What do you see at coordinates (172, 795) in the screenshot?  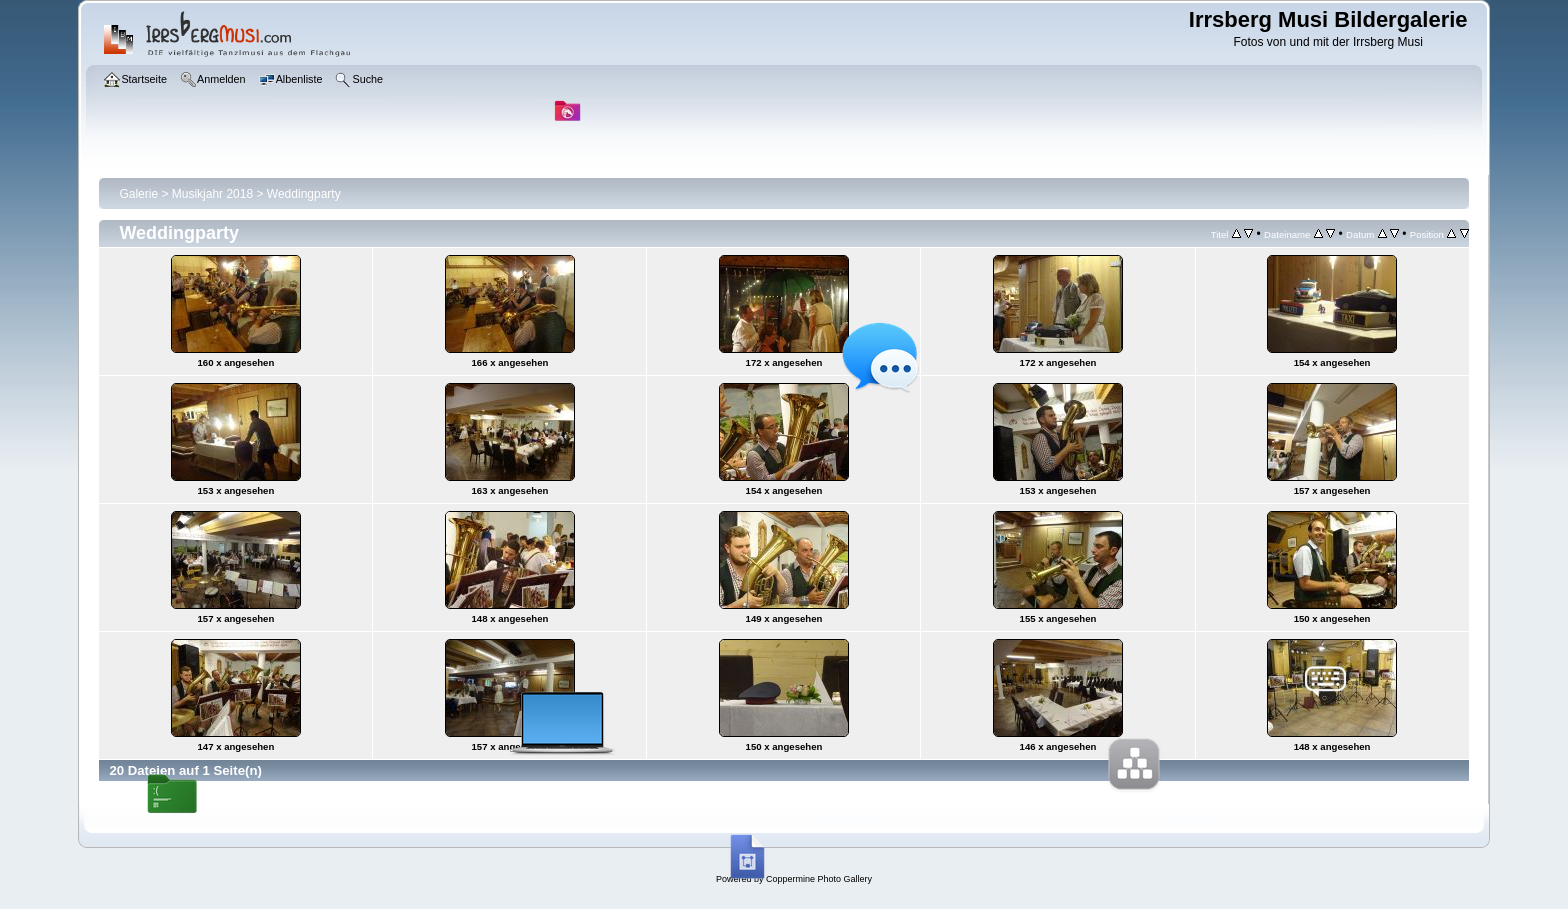 I see `folder containing windows insider or beta system files` at bounding box center [172, 795].